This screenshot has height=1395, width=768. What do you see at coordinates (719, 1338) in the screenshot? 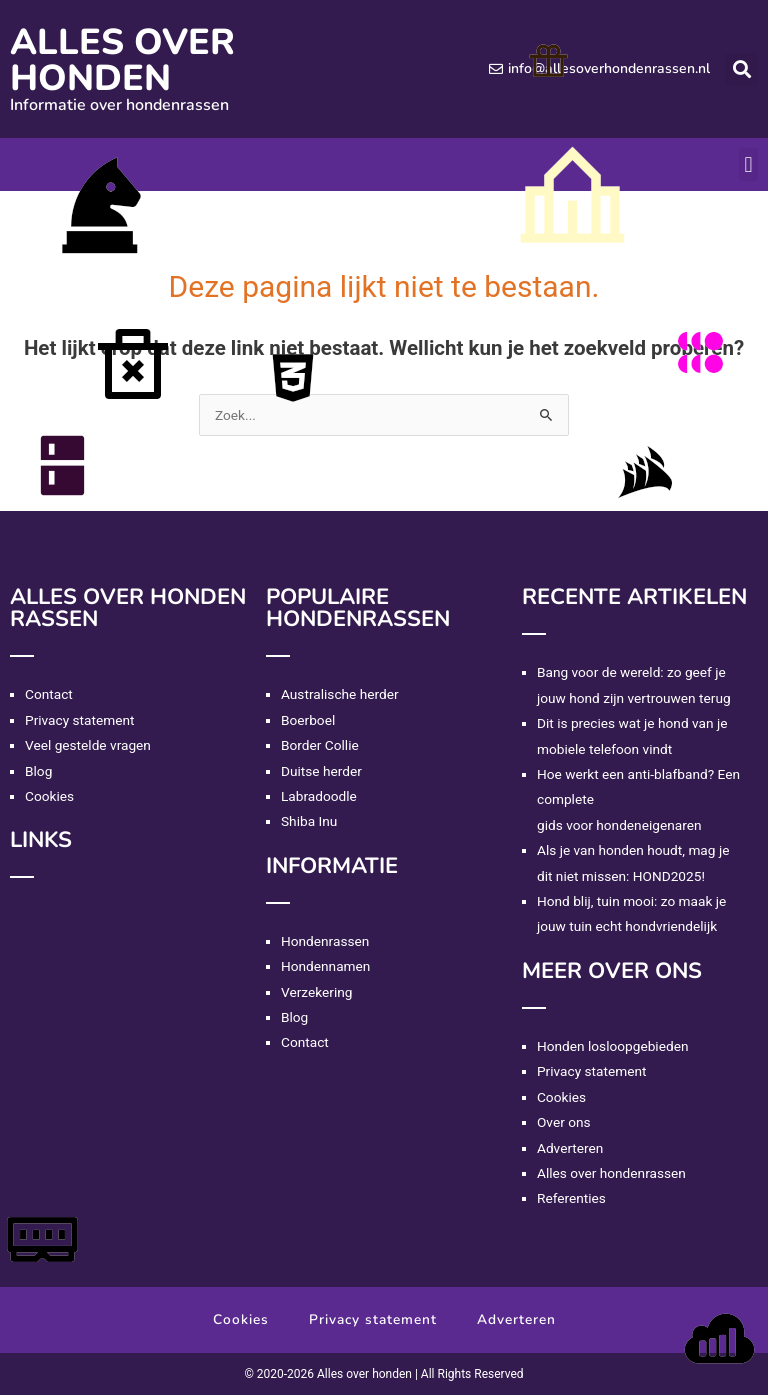
I see `open Sellsy CRM platform` at bounding box center [719, 1338].